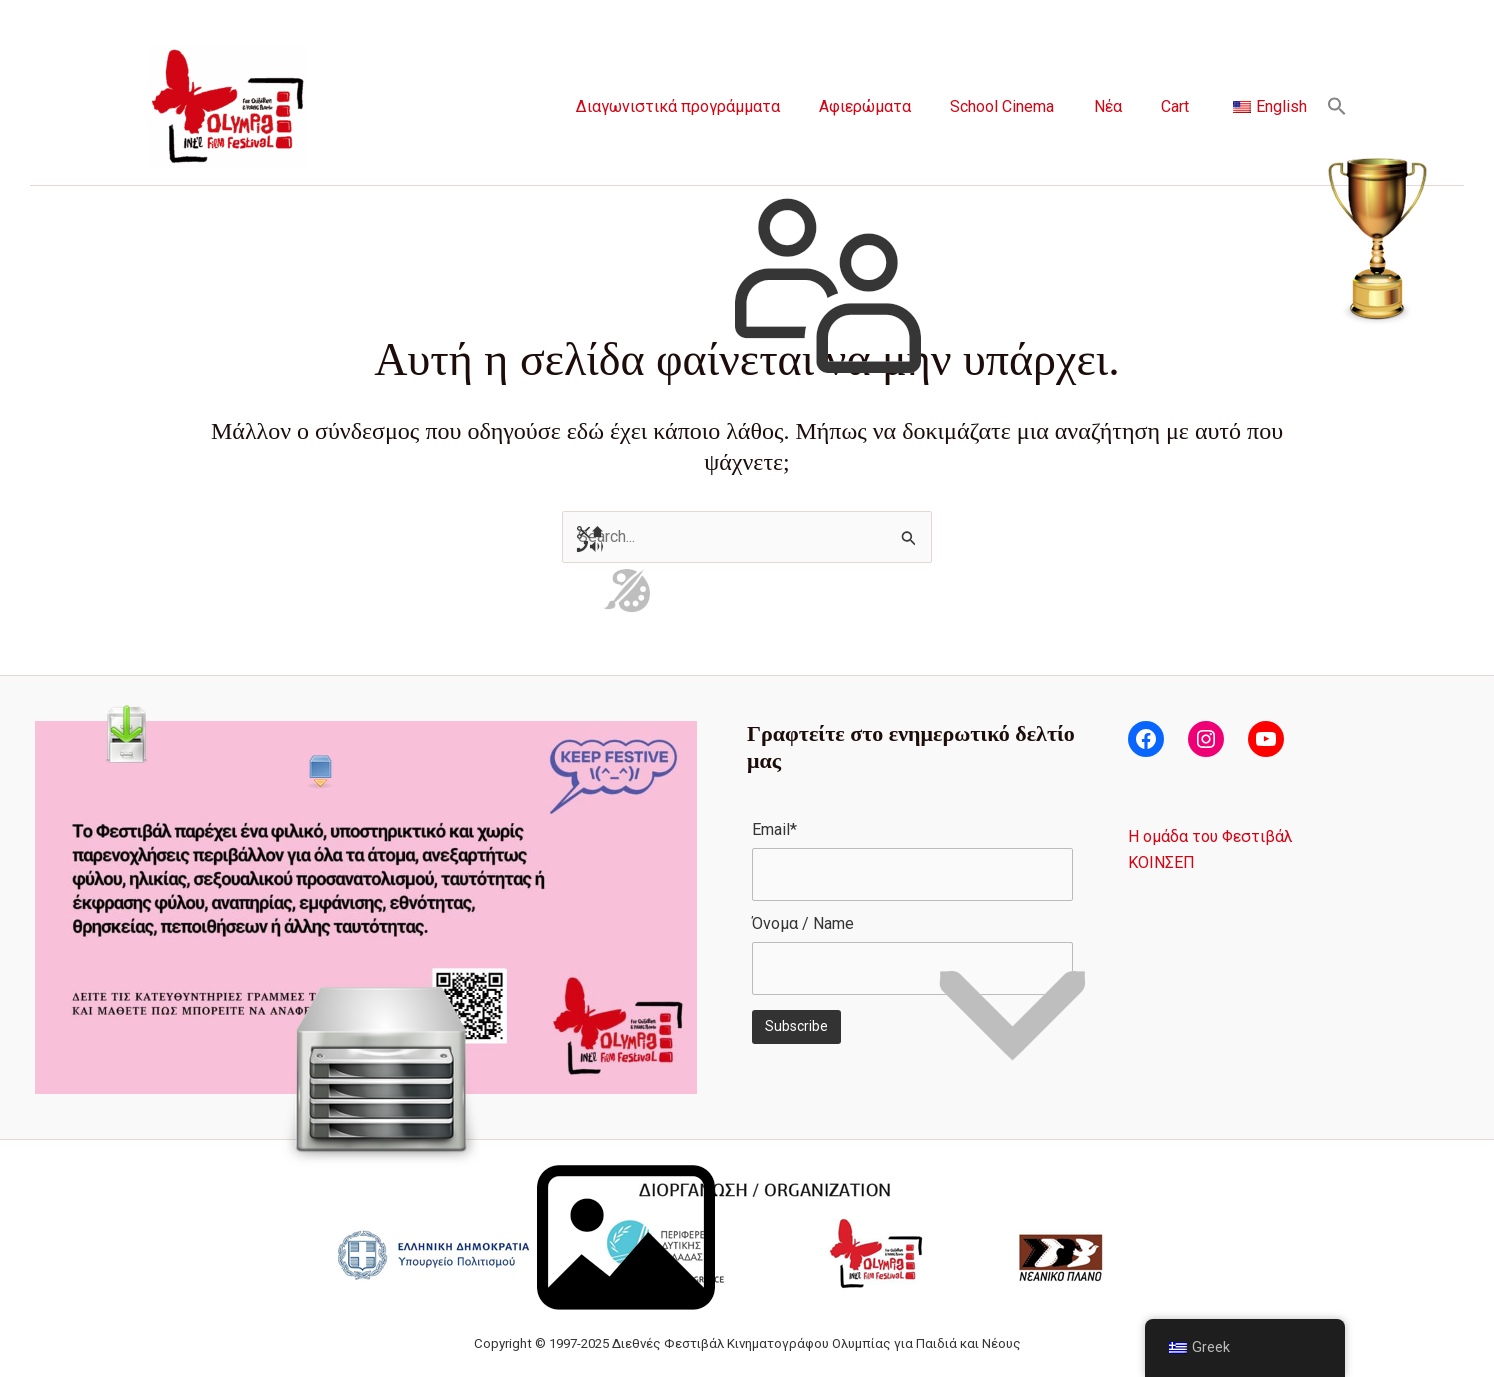 This screenshot has width=1494, height=1377. Describe the element at coordinates (1012, 1019) in the screenshot. I see `scroll down or view more content` at that location.